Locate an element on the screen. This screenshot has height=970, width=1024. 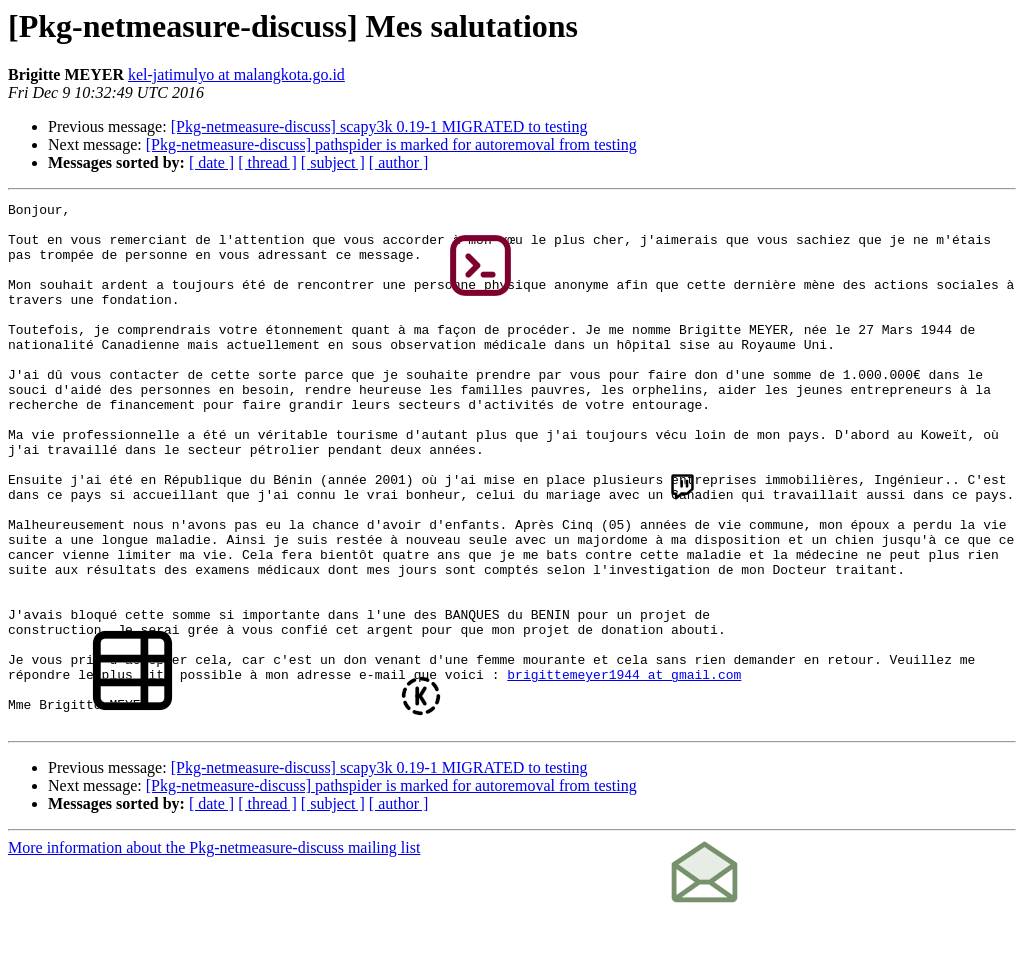
view an opened or read email is located at coordinates (704, 874).